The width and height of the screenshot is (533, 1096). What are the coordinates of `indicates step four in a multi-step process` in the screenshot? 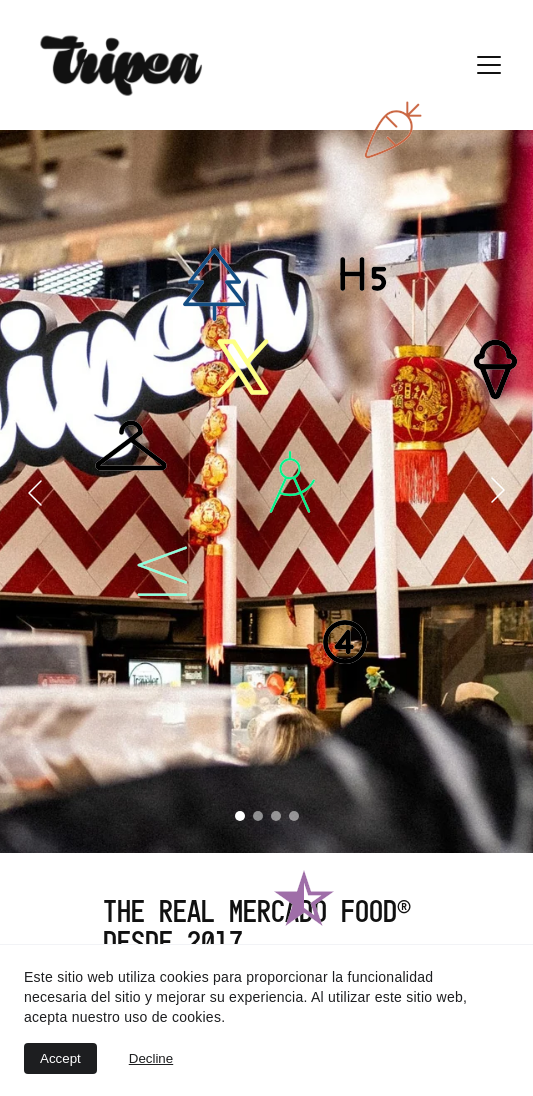 It's located at (345, 642).